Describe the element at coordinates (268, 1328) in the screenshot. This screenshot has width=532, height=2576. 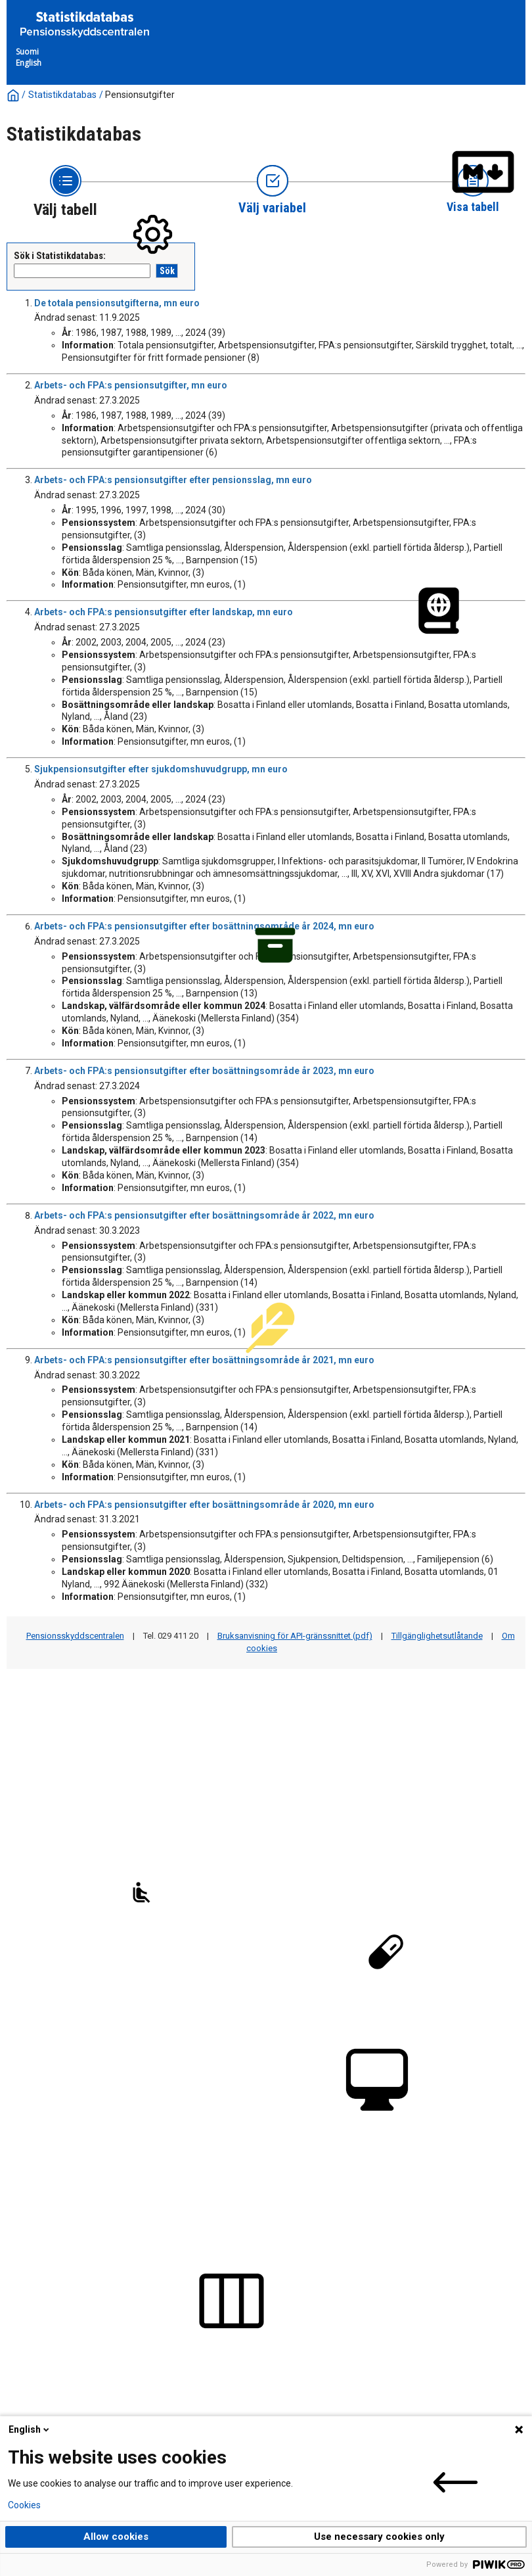
I see `compose a new post or message` at that location.